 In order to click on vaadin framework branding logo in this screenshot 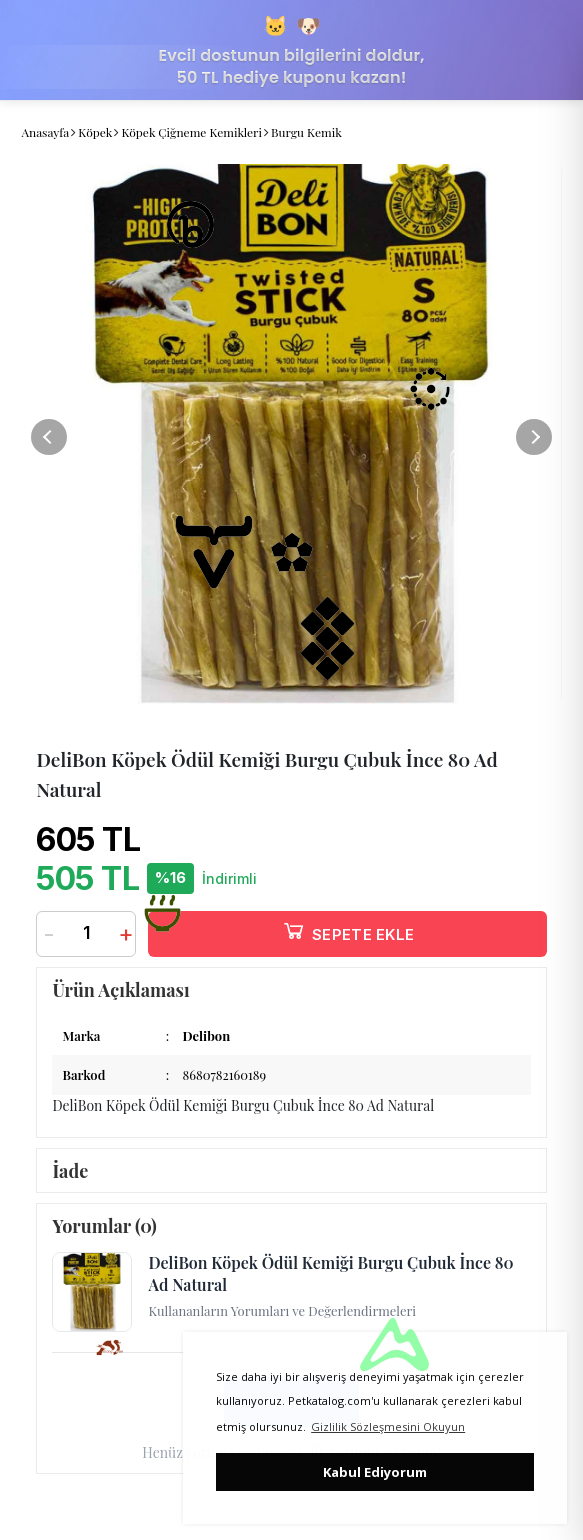, I will do `click(214, 552)`.